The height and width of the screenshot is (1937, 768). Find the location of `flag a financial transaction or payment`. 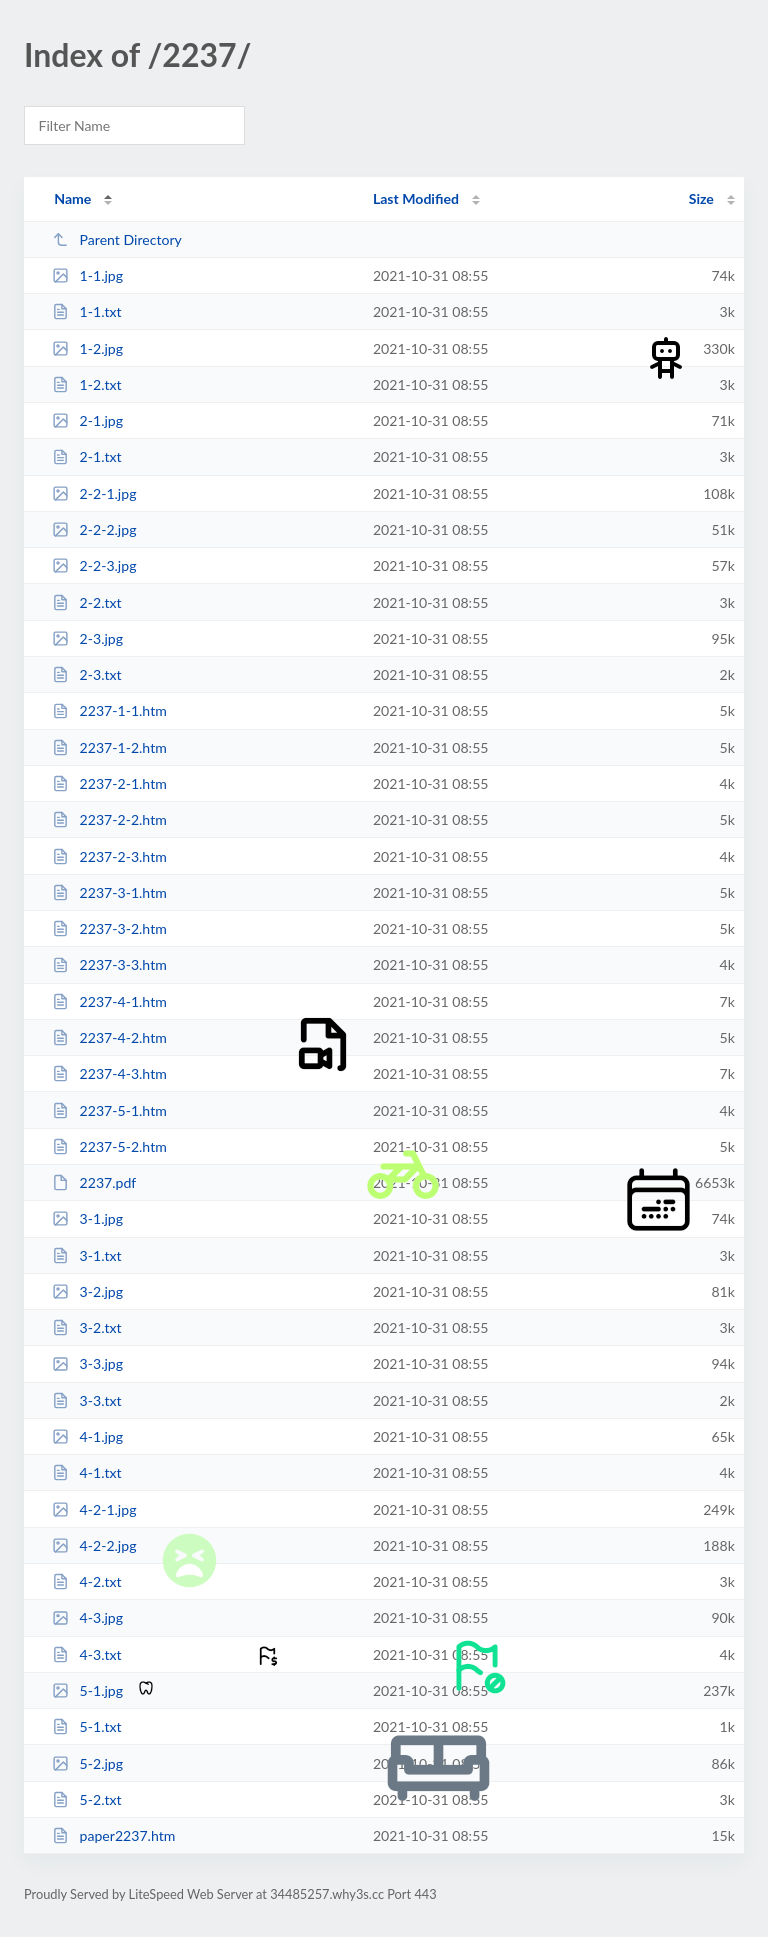

flag a financial transaction or payment is located at coordinates (267, 1655).